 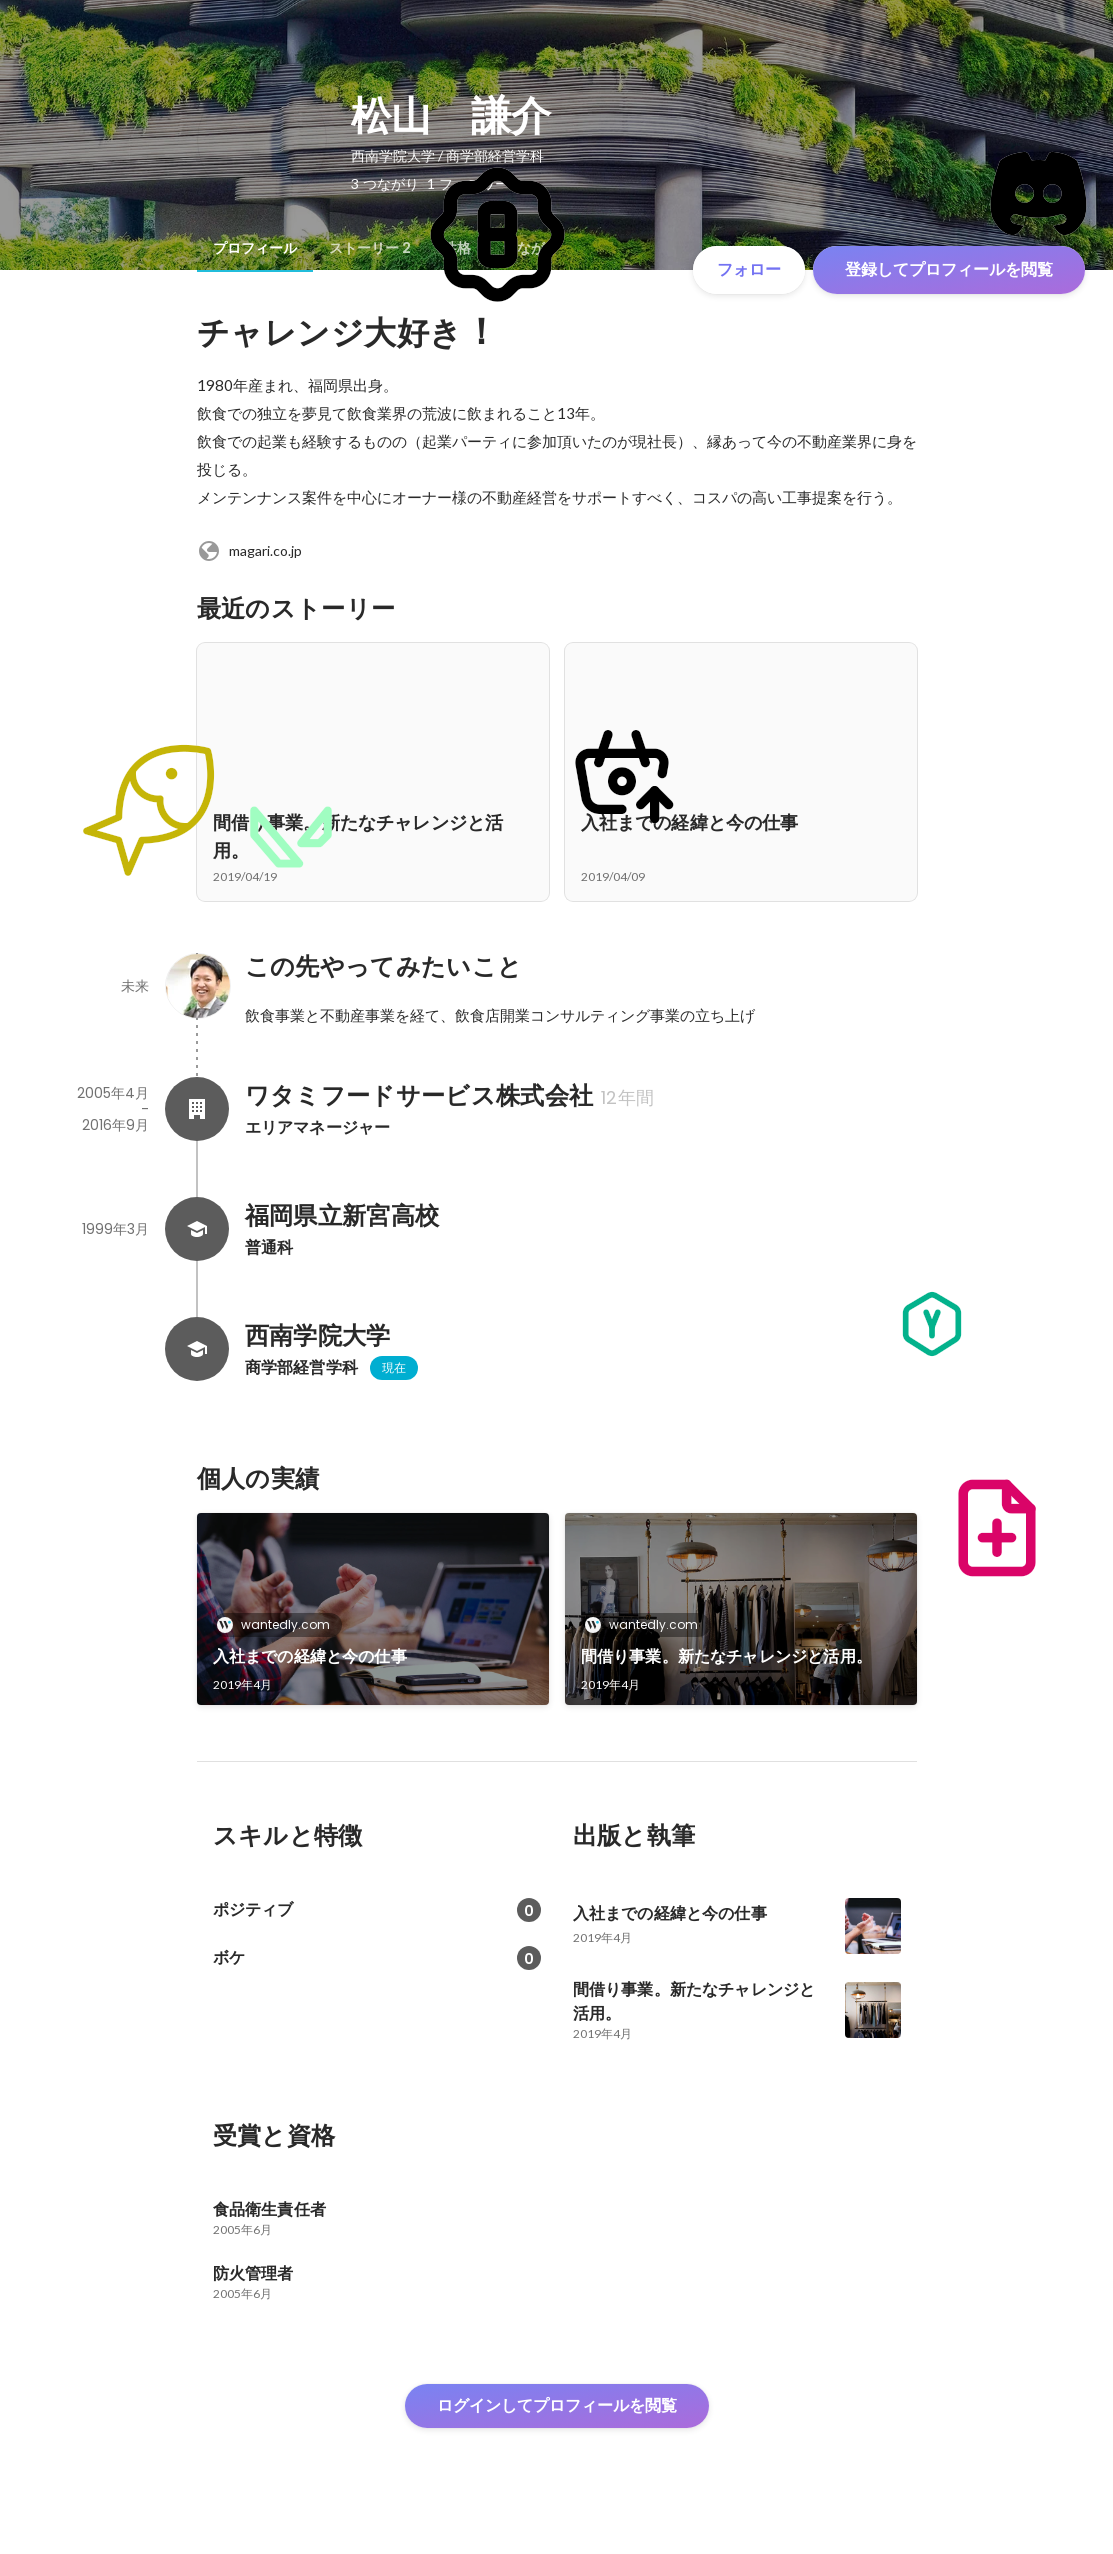 What do you see at coordinates (497, 234) in the screenshot?
I see `indicates rank or position number 8` at bounding box center [497, 234].